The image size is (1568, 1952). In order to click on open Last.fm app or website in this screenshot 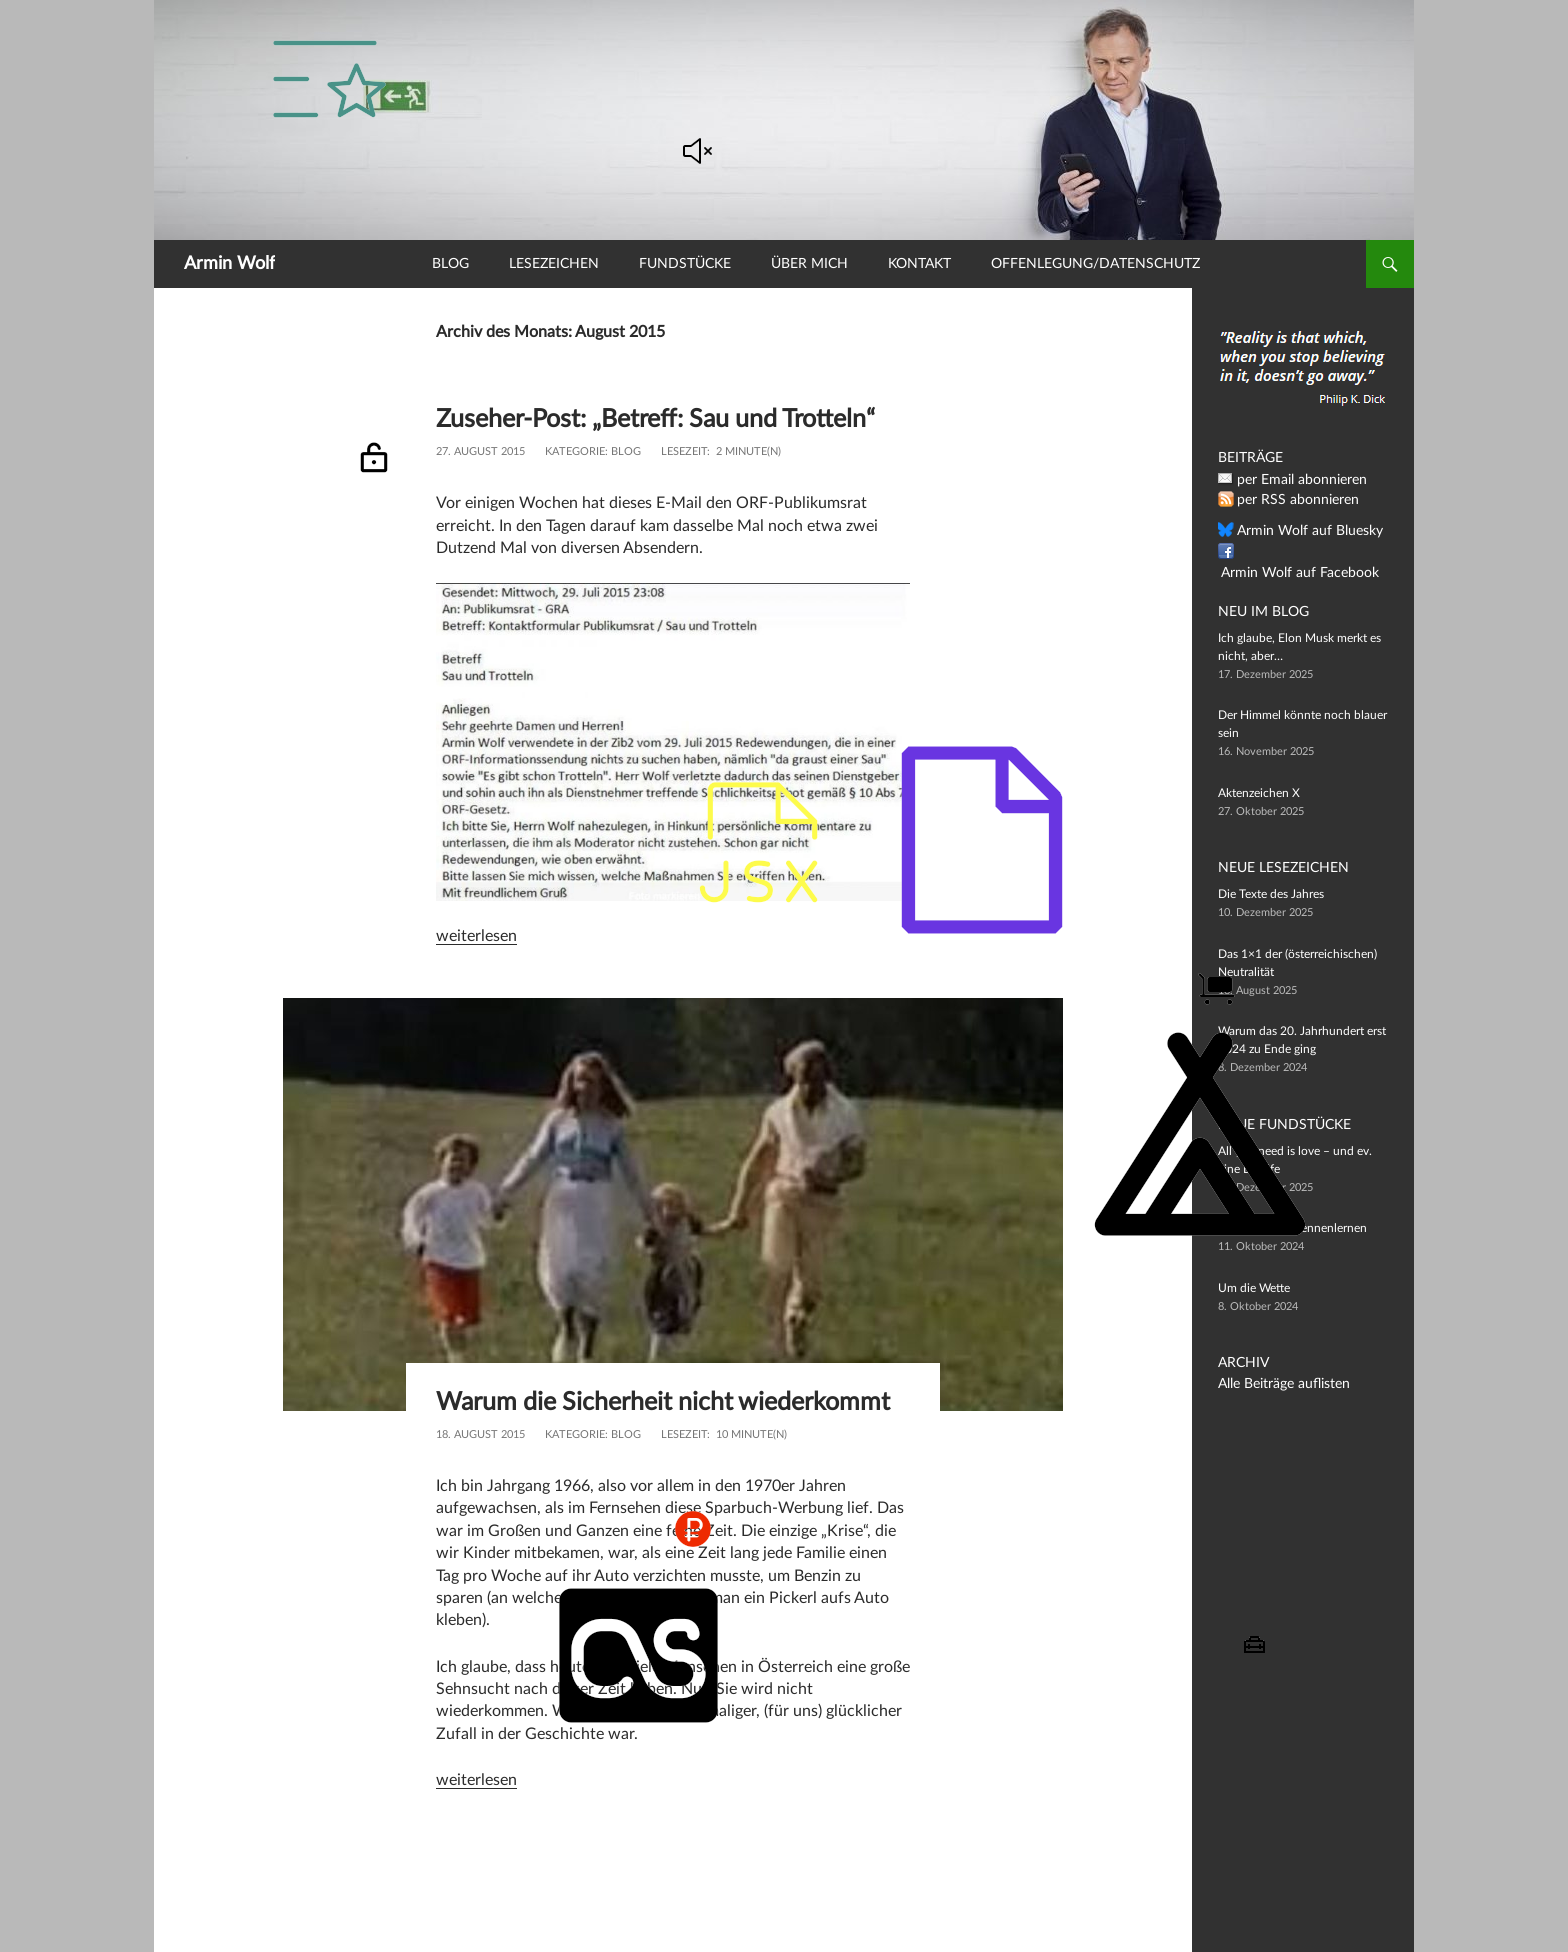, I will do `click(638, 1655)`.